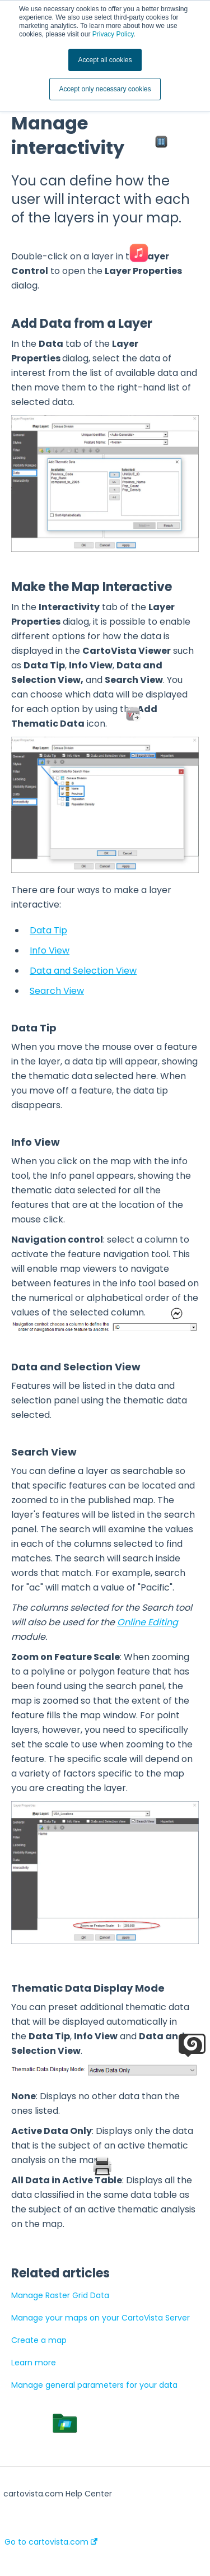 The width and height of the screenshot is (210, 2576). Describe the element at coordinates (139, 253) in the screenshot. I see `open multimedia or music app settings` at that location.